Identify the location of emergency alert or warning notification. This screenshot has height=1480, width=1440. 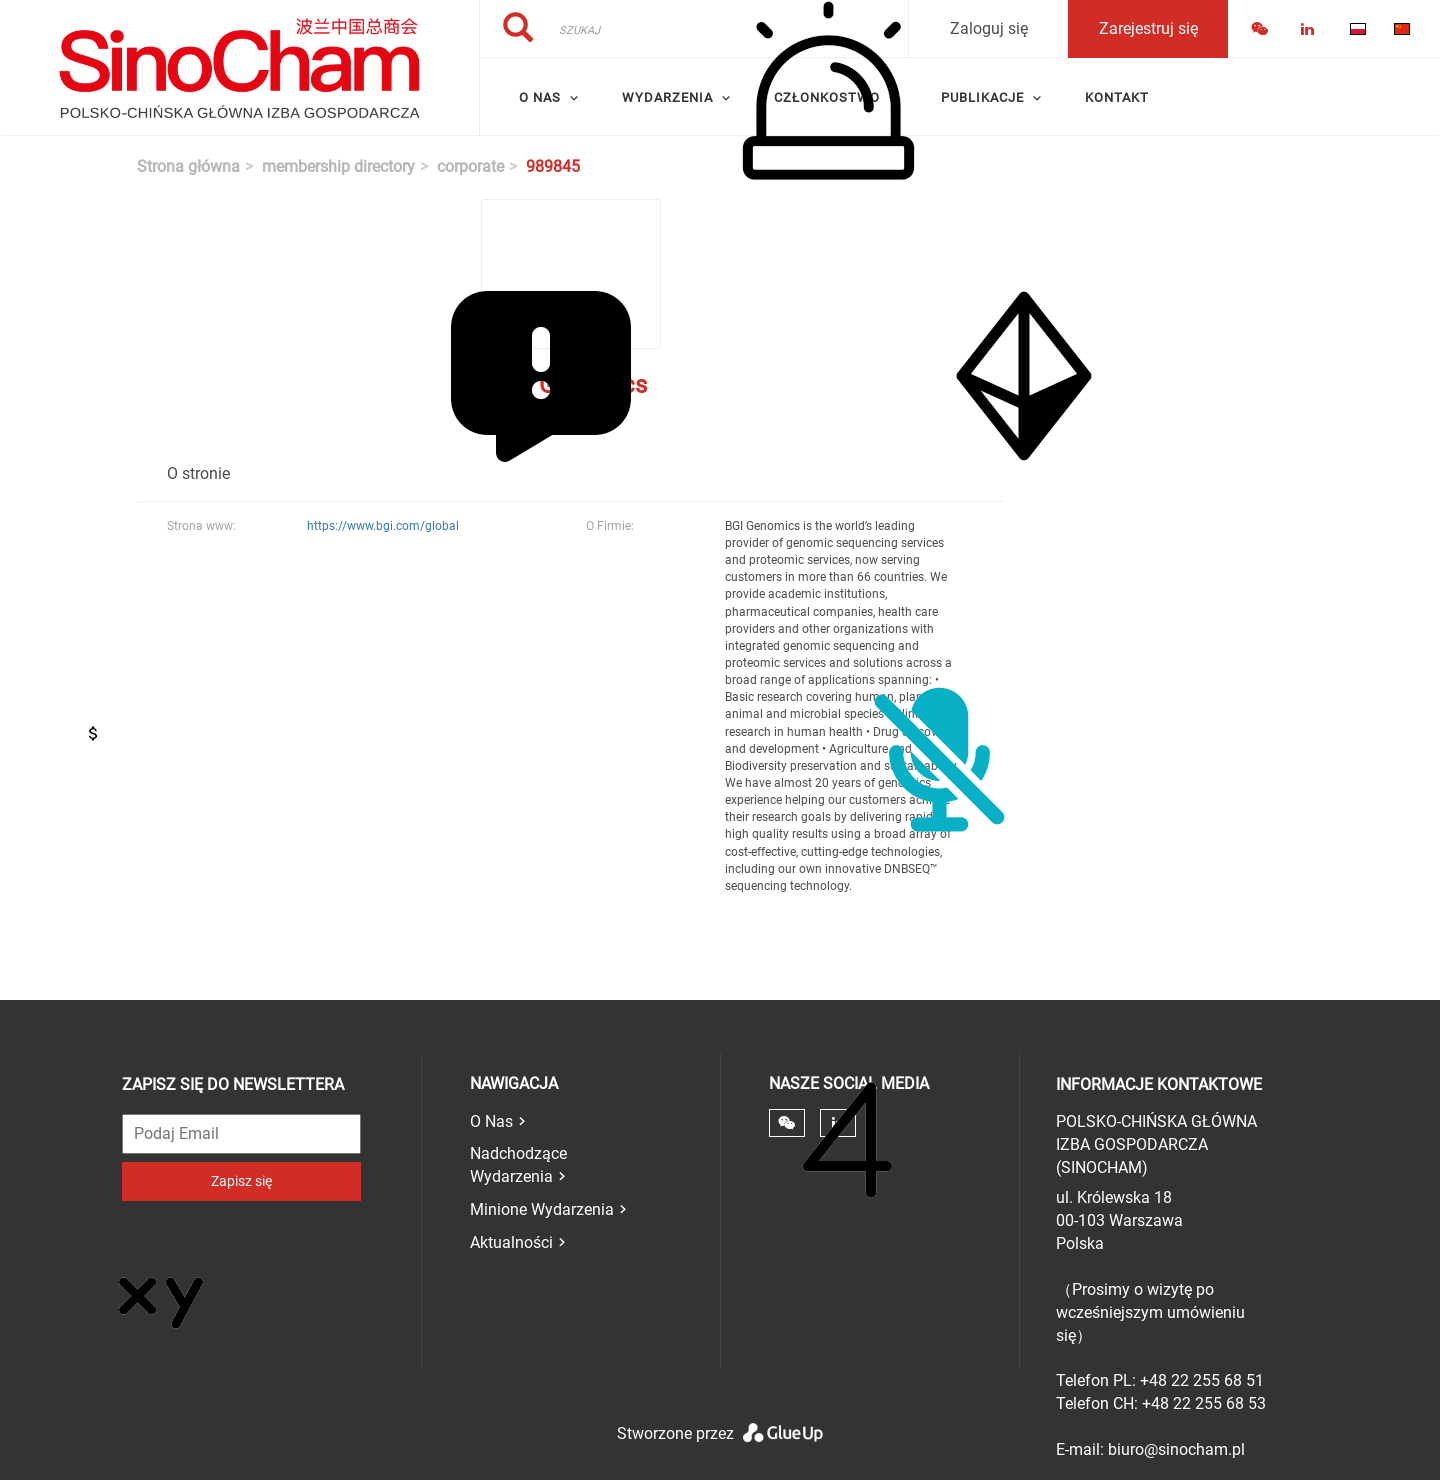
(828, 107).